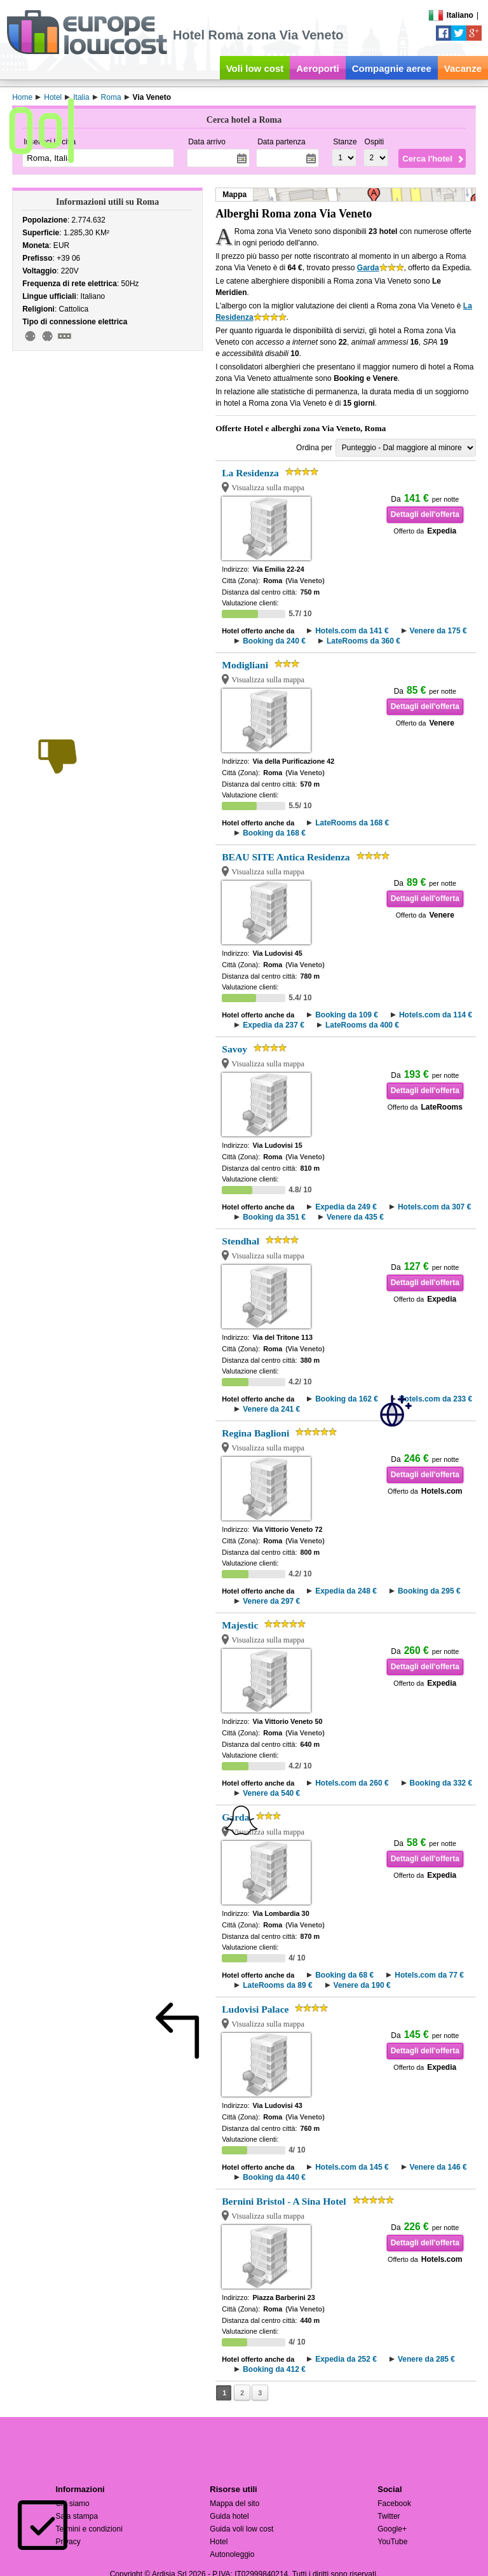 The height and width of the screenshot is (2576, 488). I want to click on mark a task or item as complete, so click(43, 2525).